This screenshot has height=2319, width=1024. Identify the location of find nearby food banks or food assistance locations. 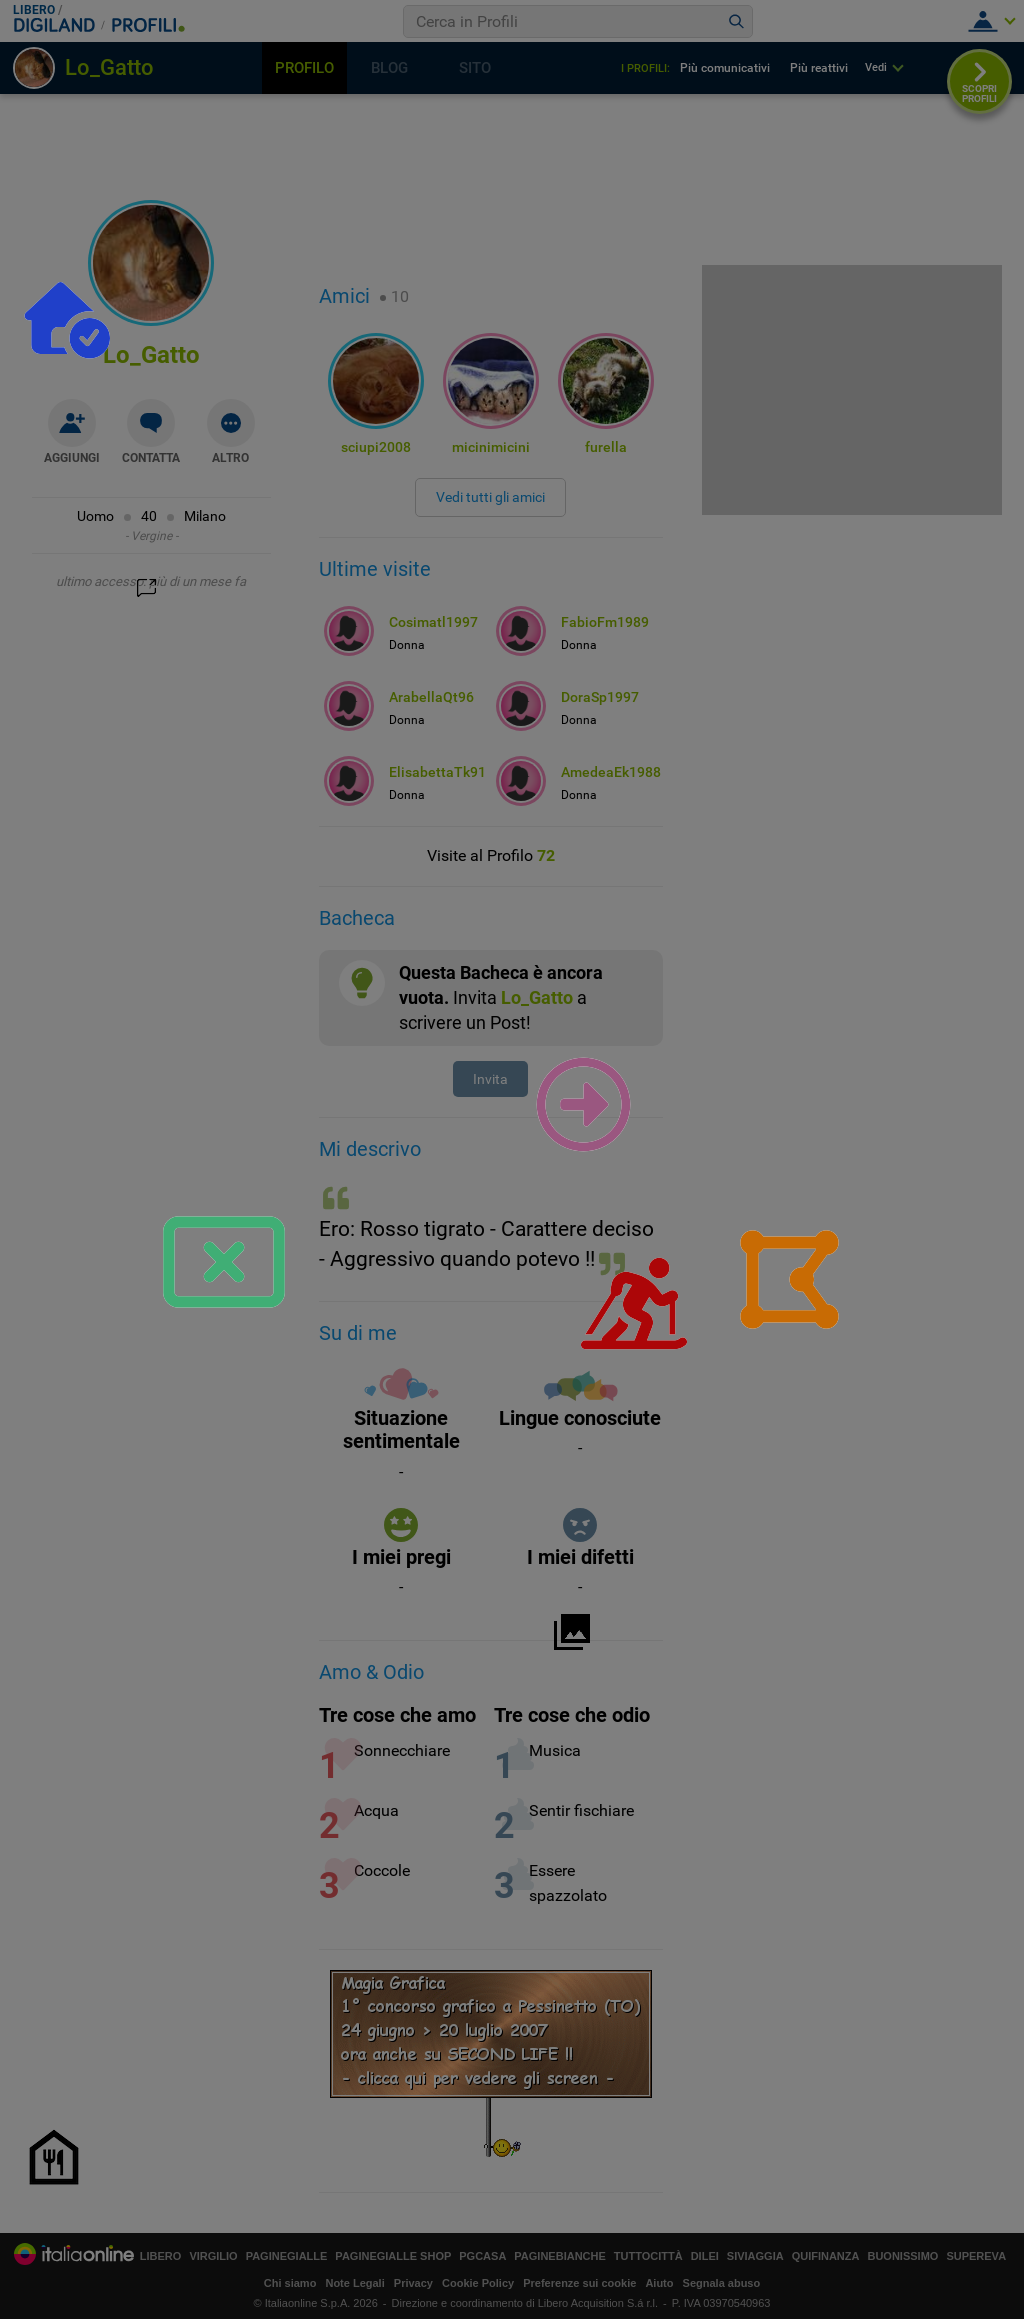
(54, 2157).